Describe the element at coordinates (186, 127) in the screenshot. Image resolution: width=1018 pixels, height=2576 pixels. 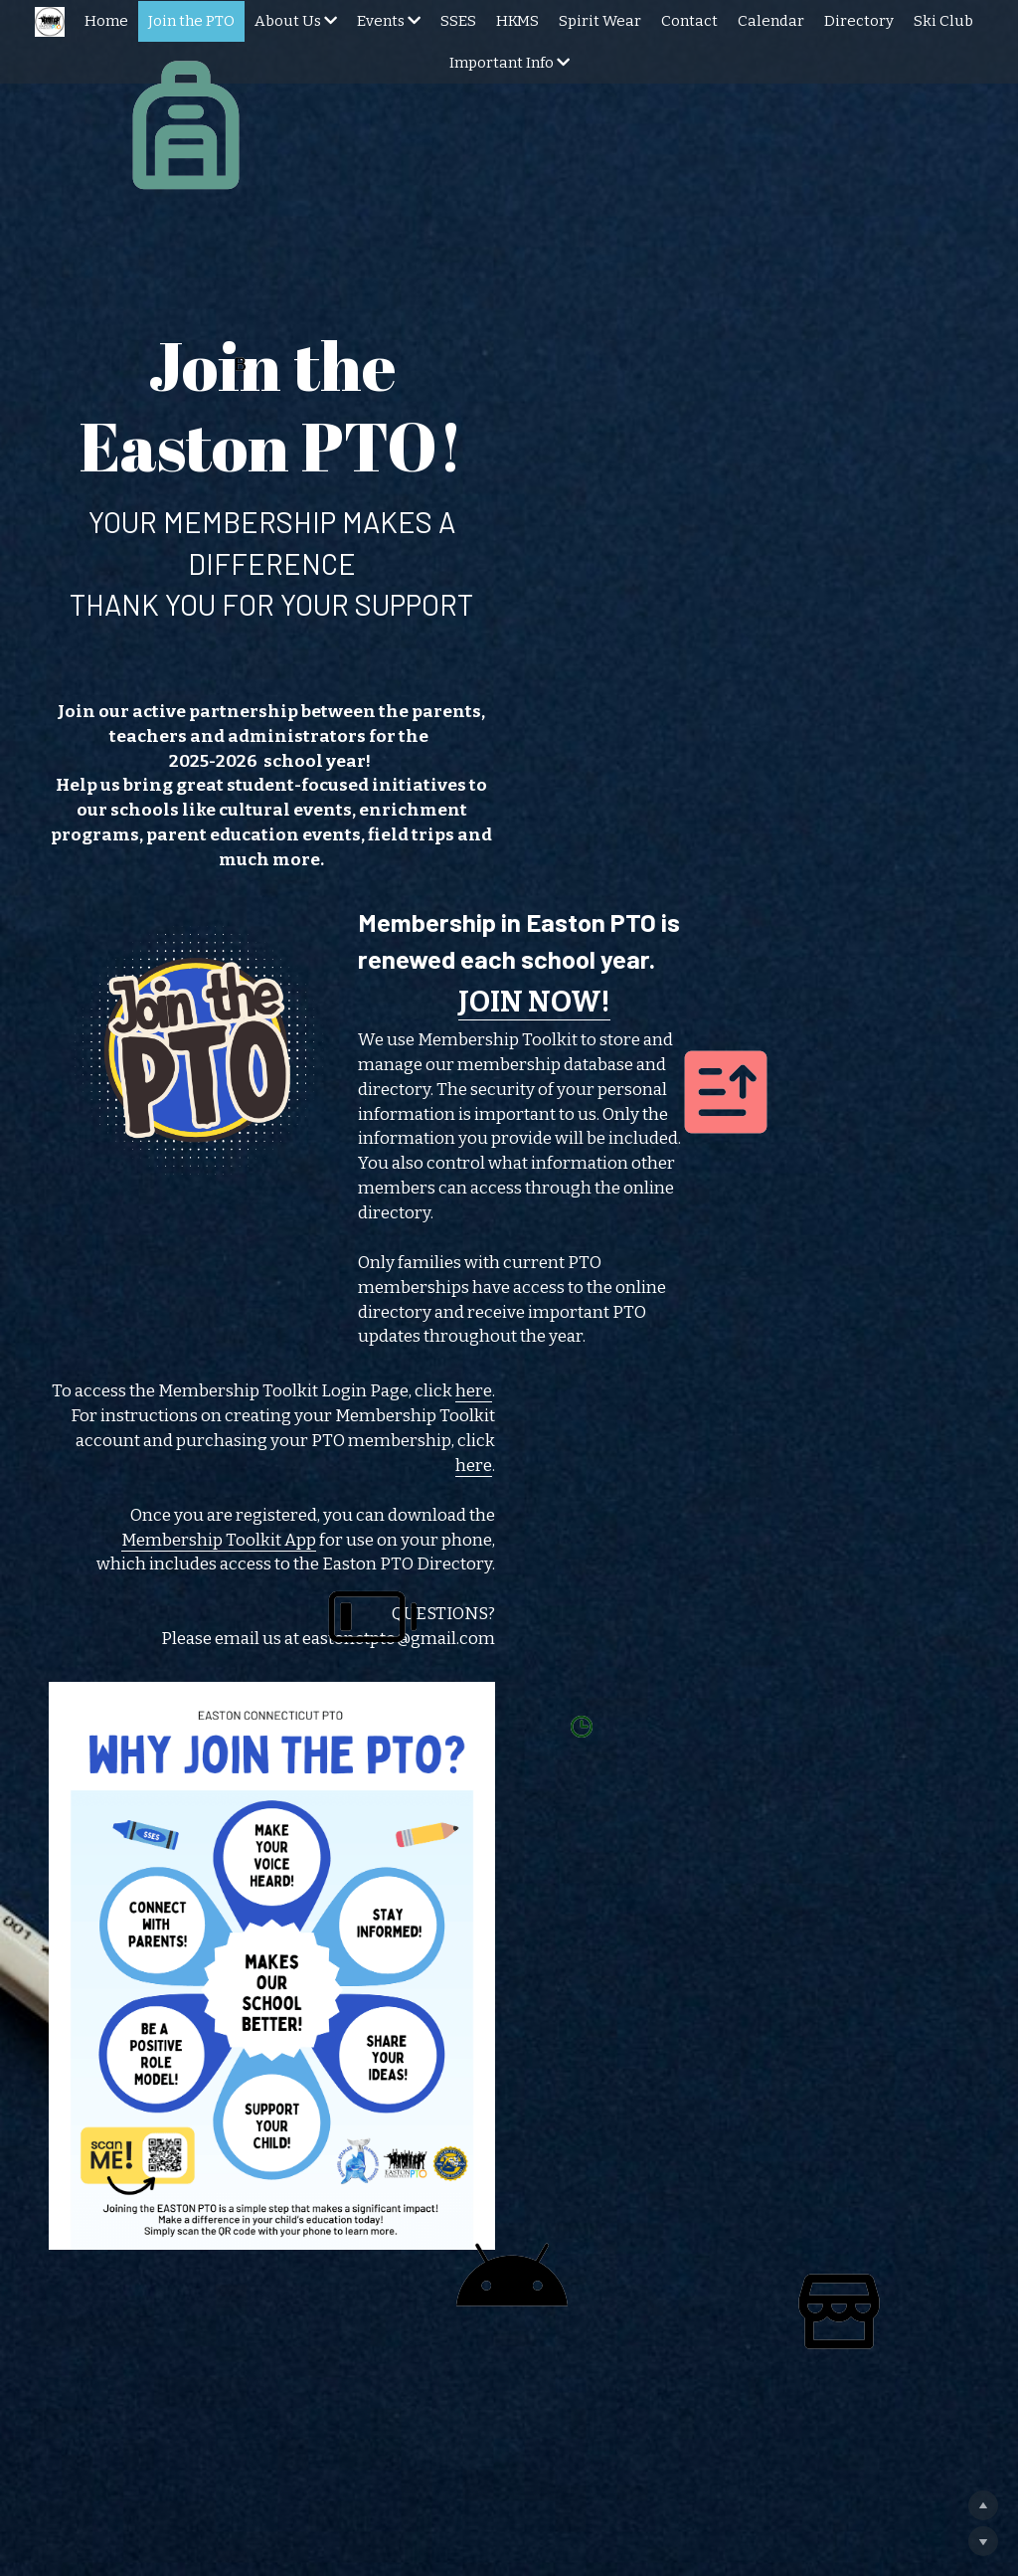
I see `access your inventory or stored items` at that location.